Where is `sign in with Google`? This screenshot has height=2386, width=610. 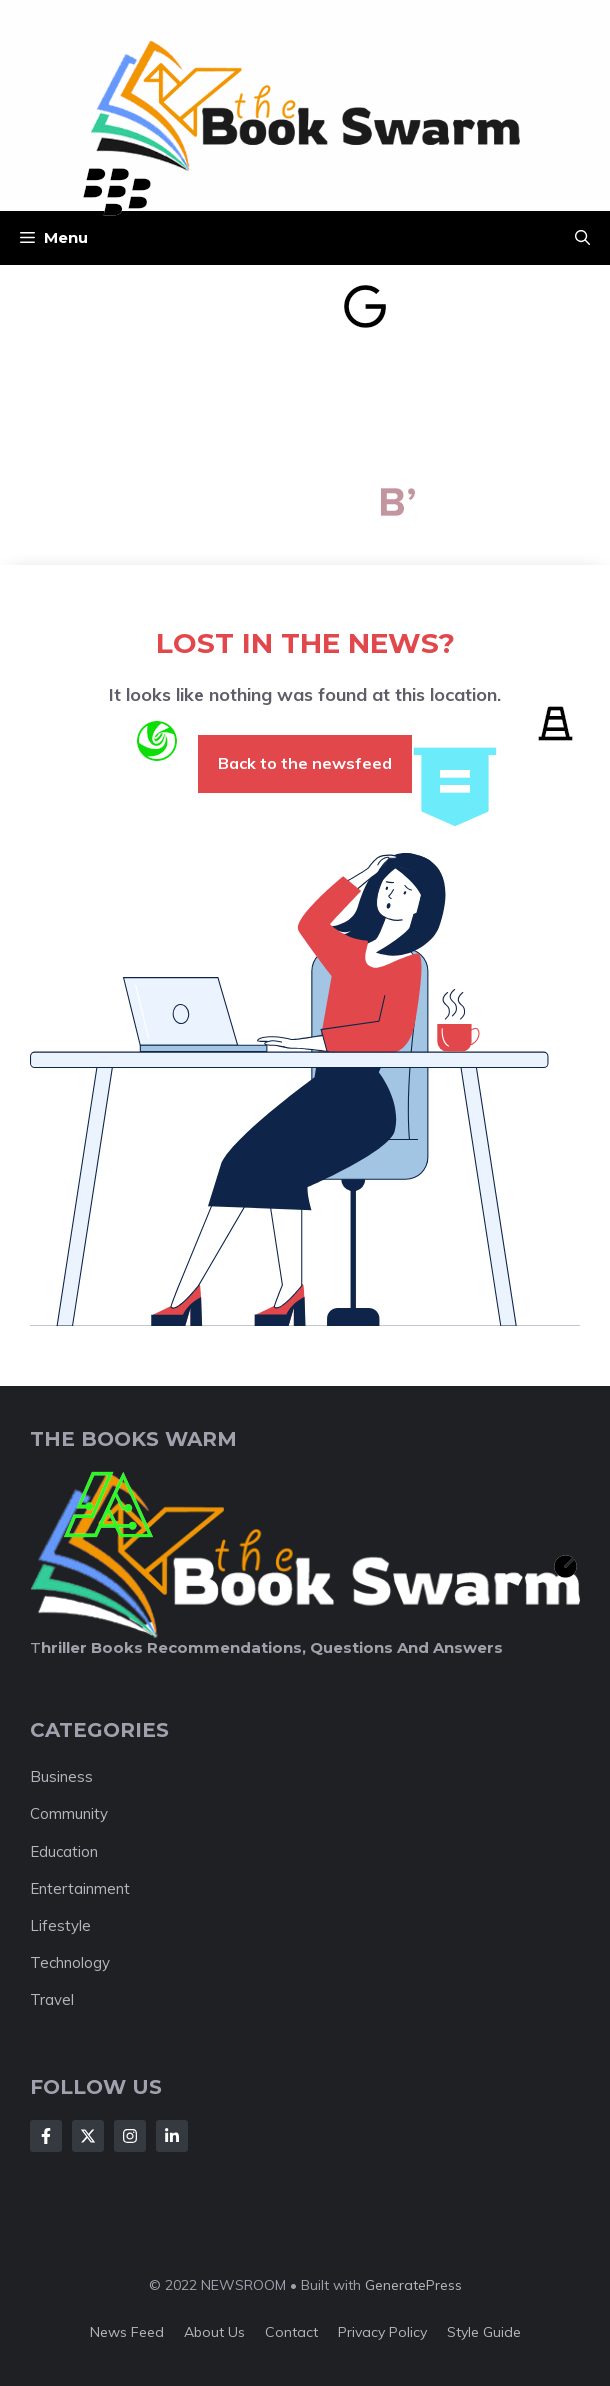 sign in with Google is located at coordinates (365, 306).